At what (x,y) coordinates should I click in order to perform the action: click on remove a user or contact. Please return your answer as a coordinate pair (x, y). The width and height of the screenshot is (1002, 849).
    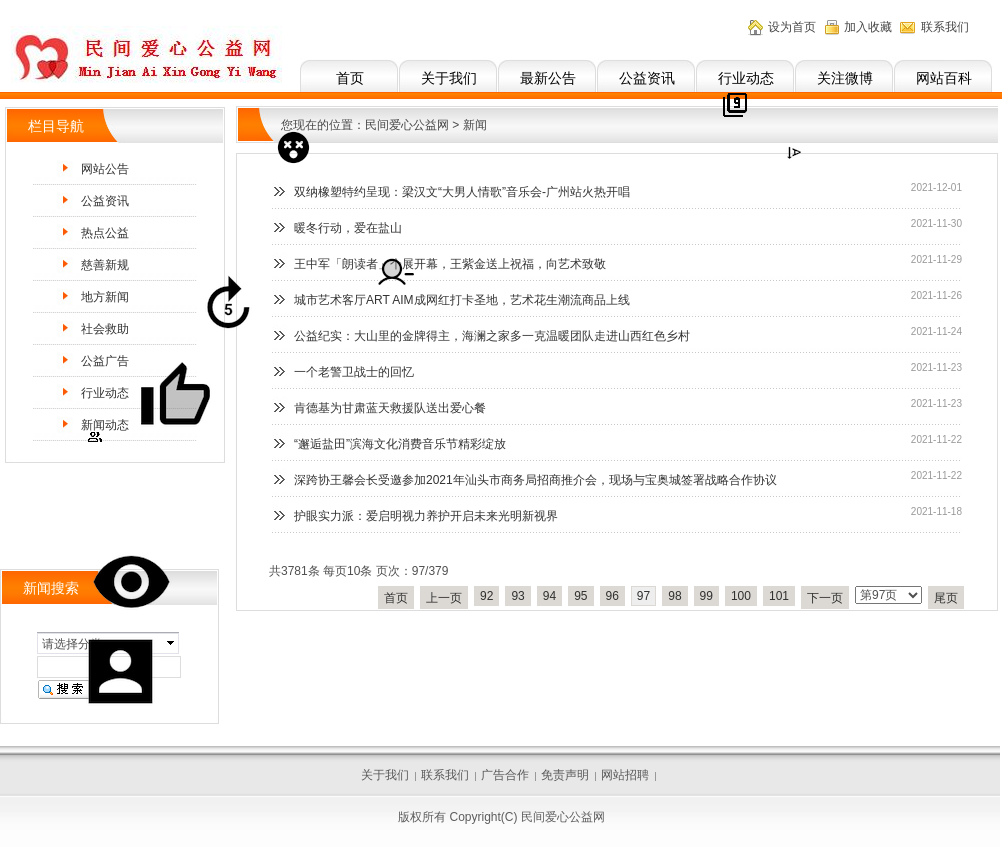
    Looking at the image, I should click on (395, 273).